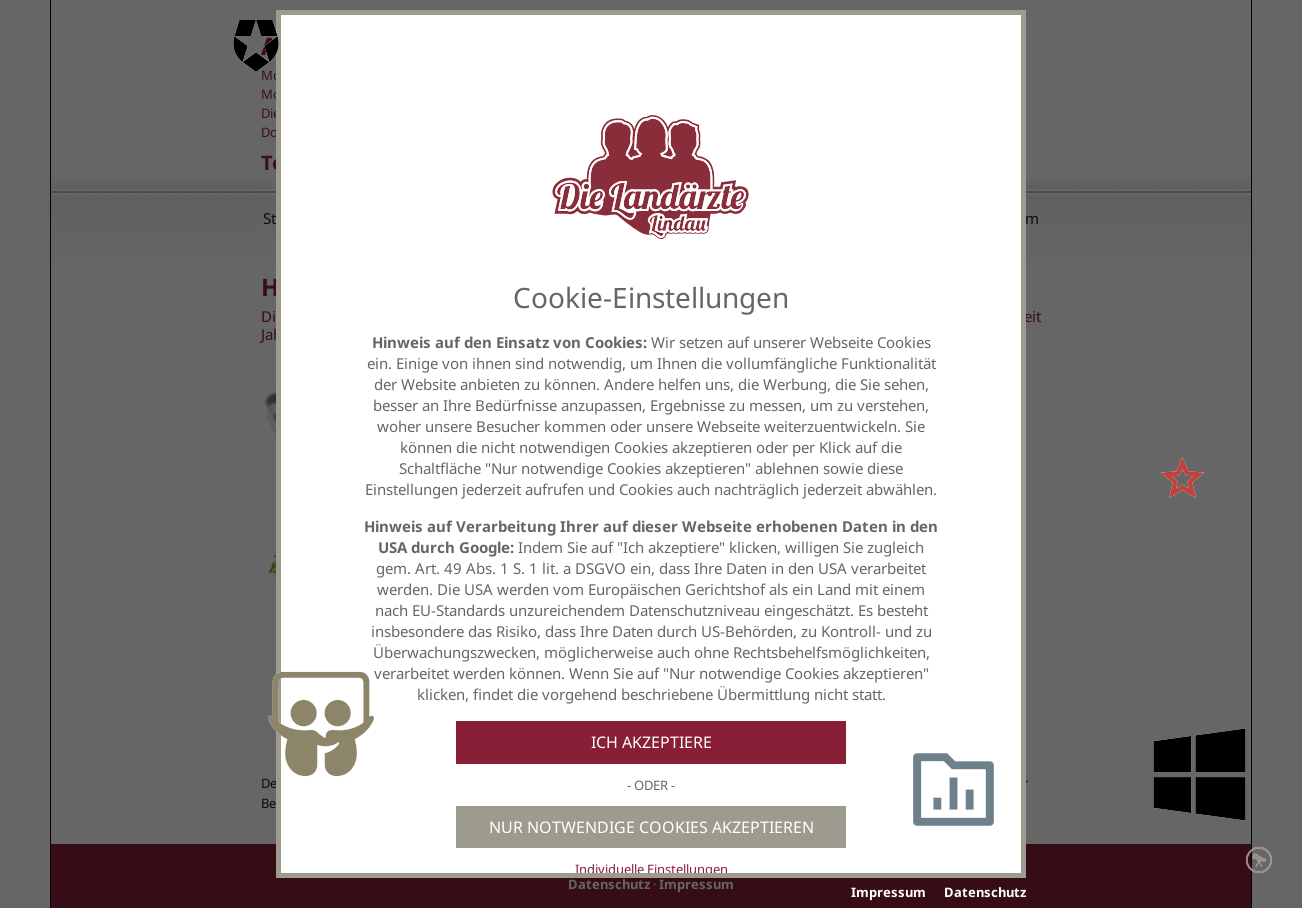 This screenshot has width=1302, height=908. I want to click on open Windows application or settings, so click(1199, 774).